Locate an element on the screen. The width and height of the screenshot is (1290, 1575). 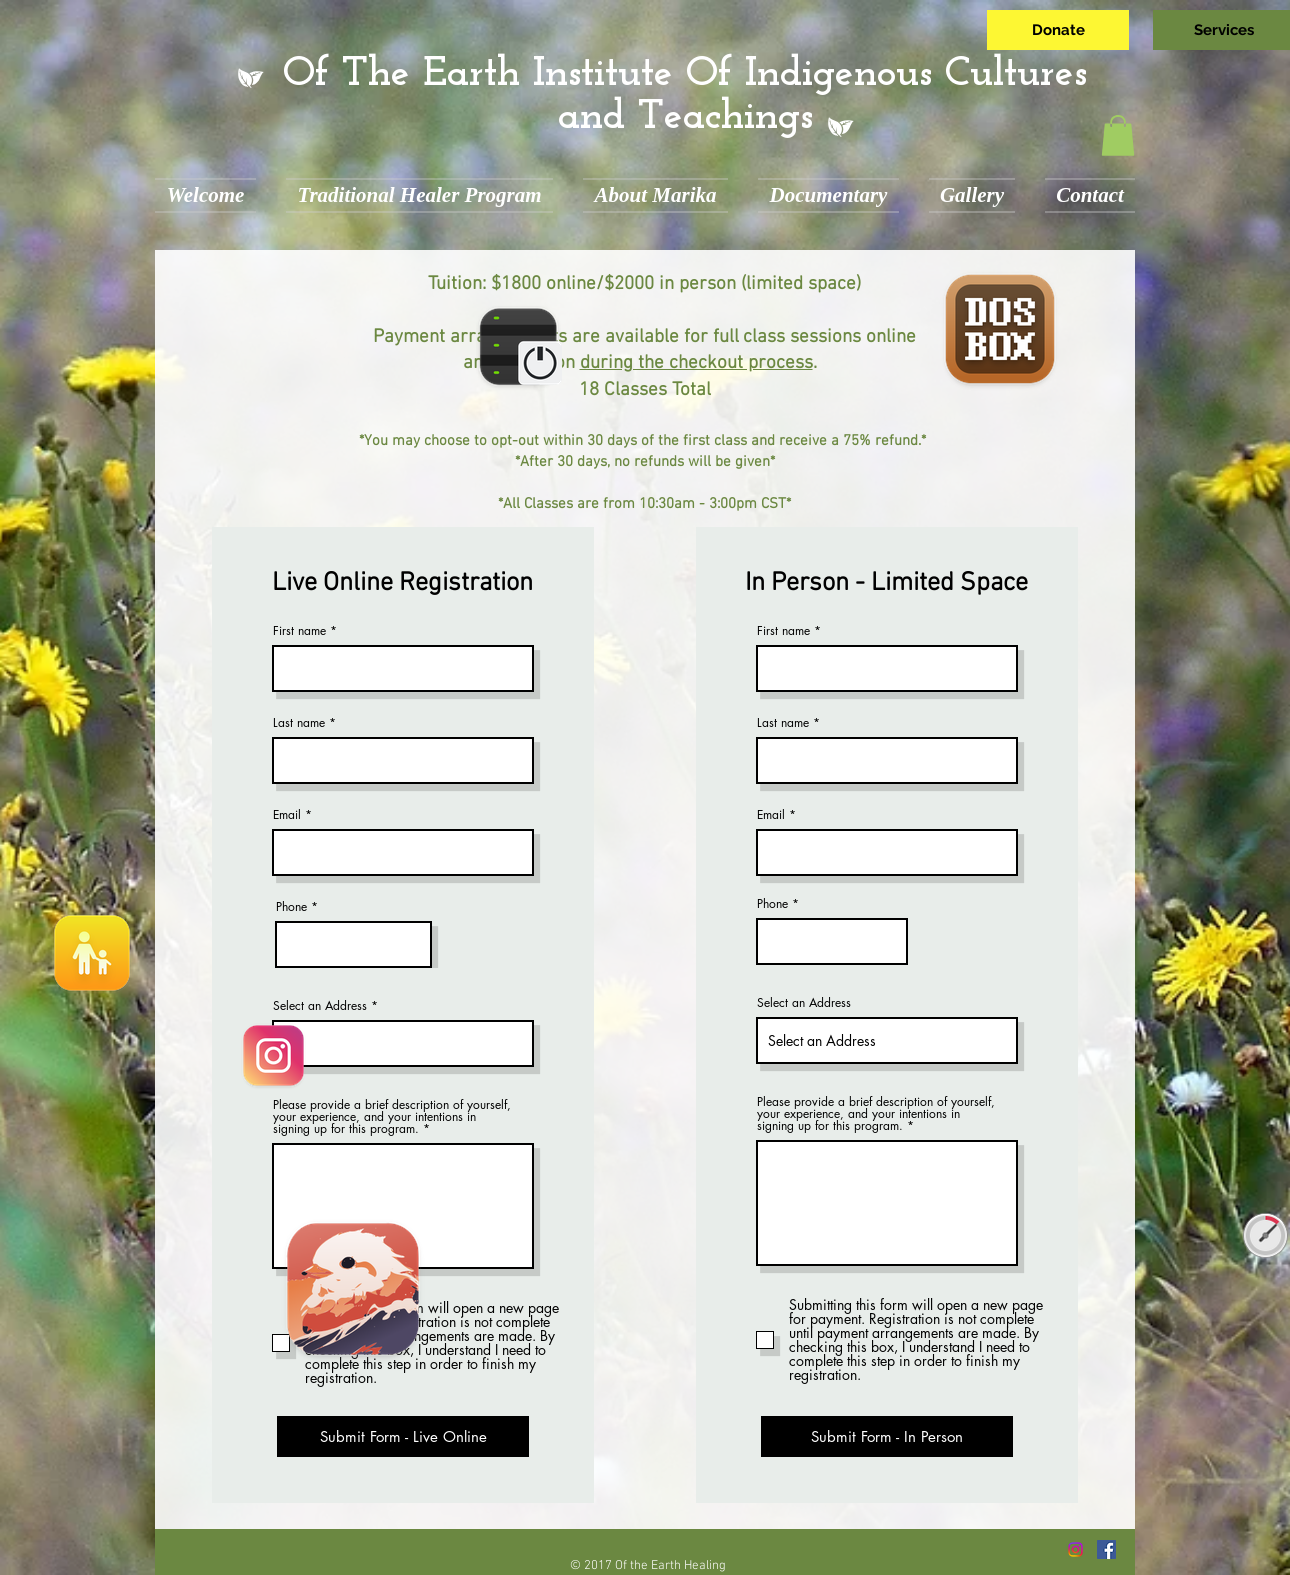
launch DOSBox emulator is located at coordinates (1000, 329).